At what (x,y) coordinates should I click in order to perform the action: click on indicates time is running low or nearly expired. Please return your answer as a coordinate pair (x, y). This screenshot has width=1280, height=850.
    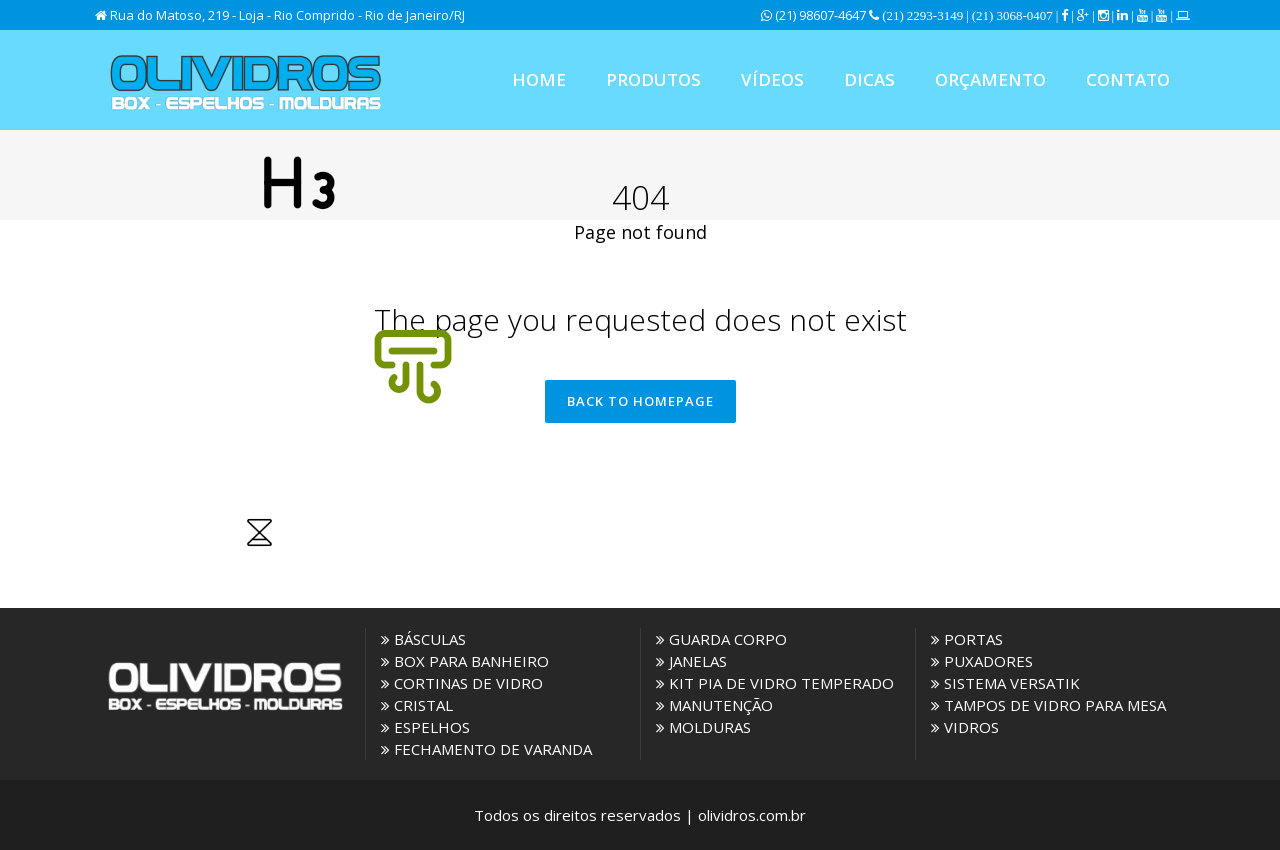
    Looking at the image, I should click on (259, 532).